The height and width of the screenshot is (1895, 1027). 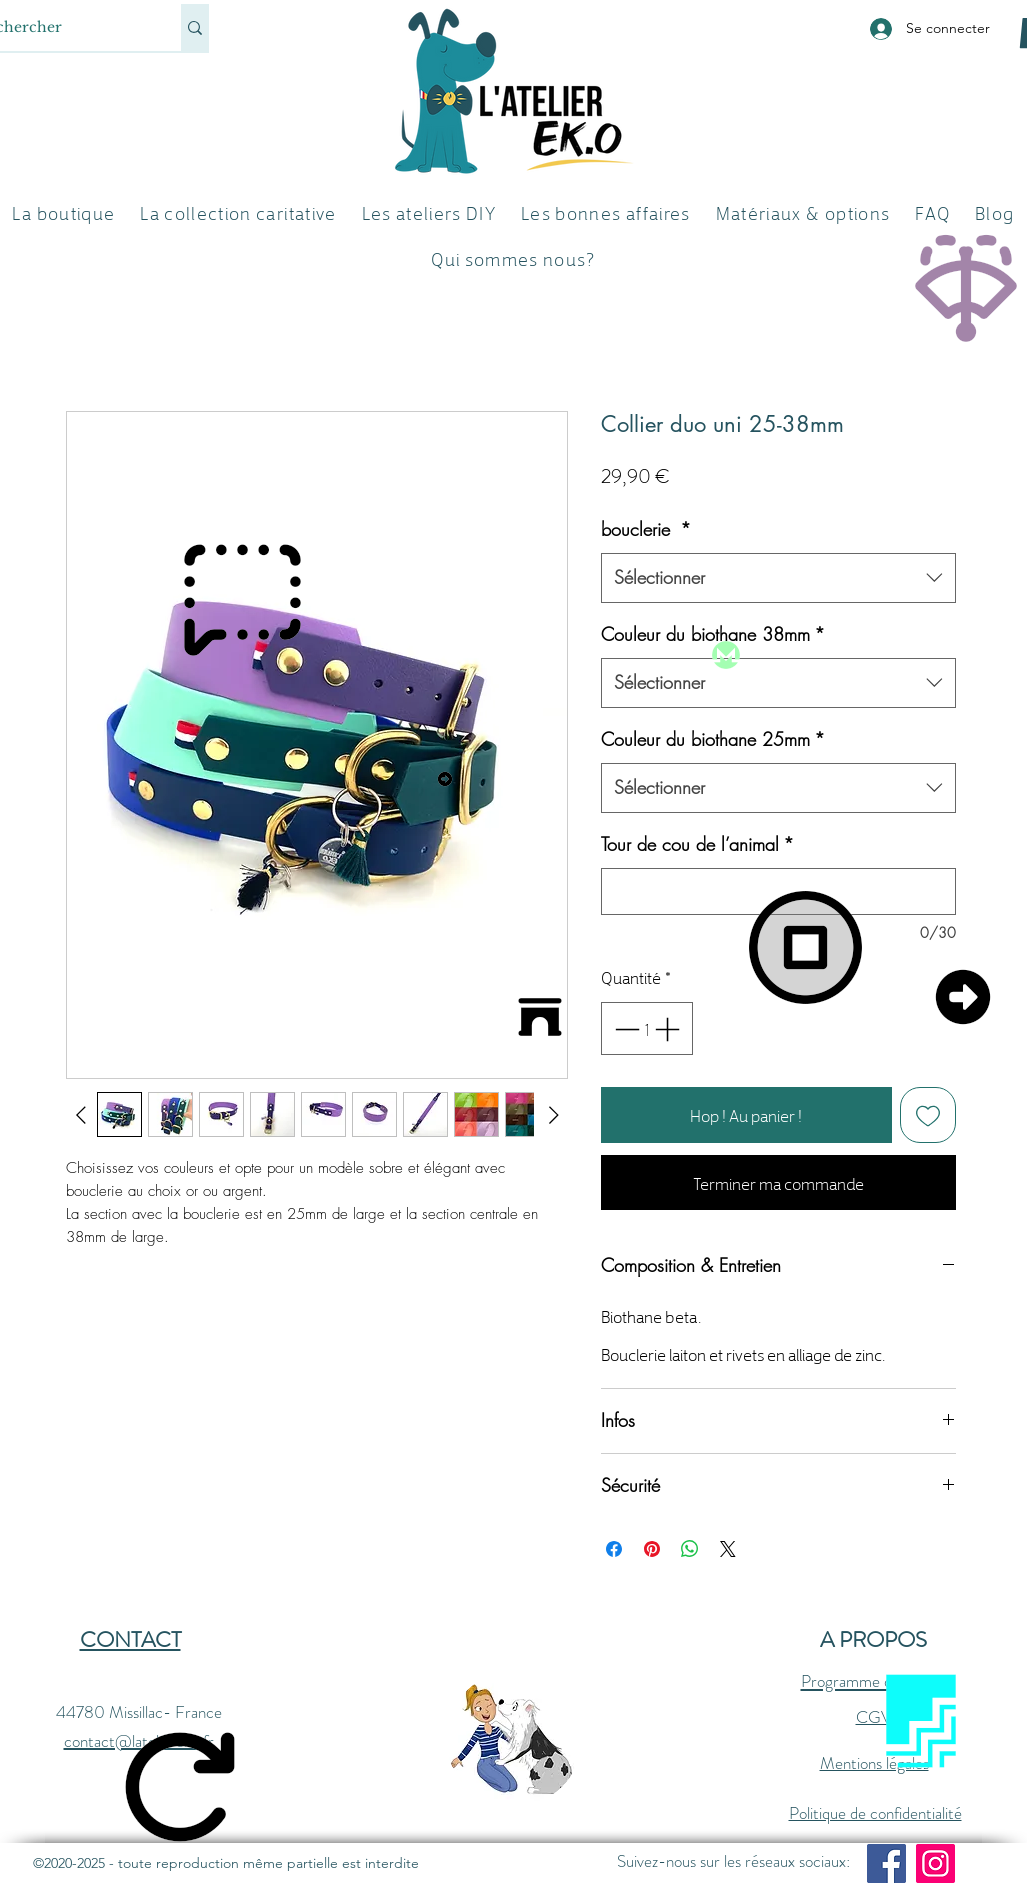 I want to click on stop media playback, so click(x=805, y=947).